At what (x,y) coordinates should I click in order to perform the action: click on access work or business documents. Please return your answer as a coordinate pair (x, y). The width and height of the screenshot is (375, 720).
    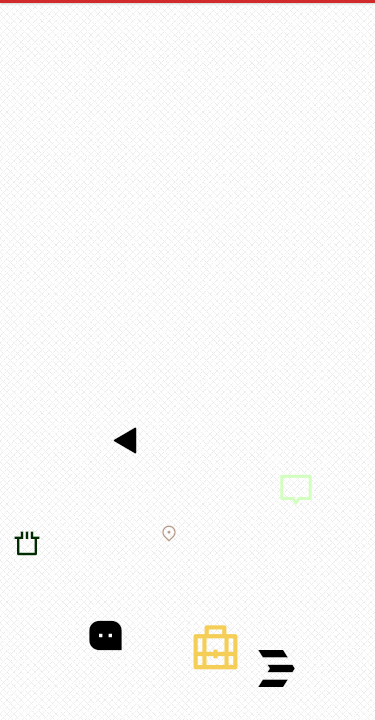
    Looking at the image, I should click on (215, 649).